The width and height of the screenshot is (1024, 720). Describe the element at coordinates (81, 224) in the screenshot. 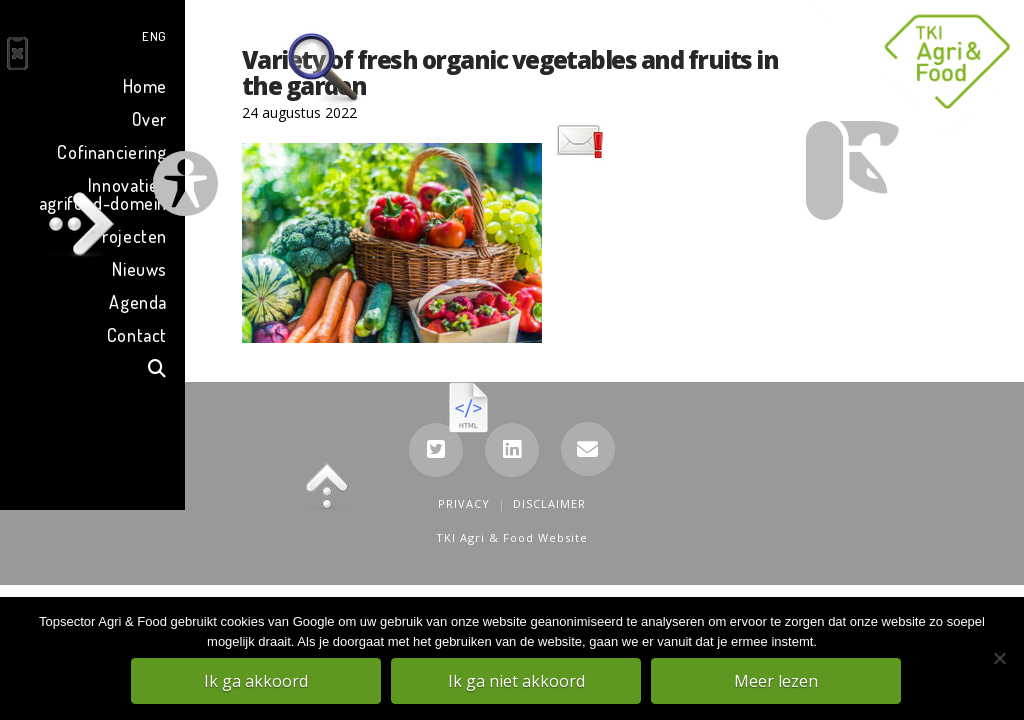

I see `go back to the previous screen or page` at that location.